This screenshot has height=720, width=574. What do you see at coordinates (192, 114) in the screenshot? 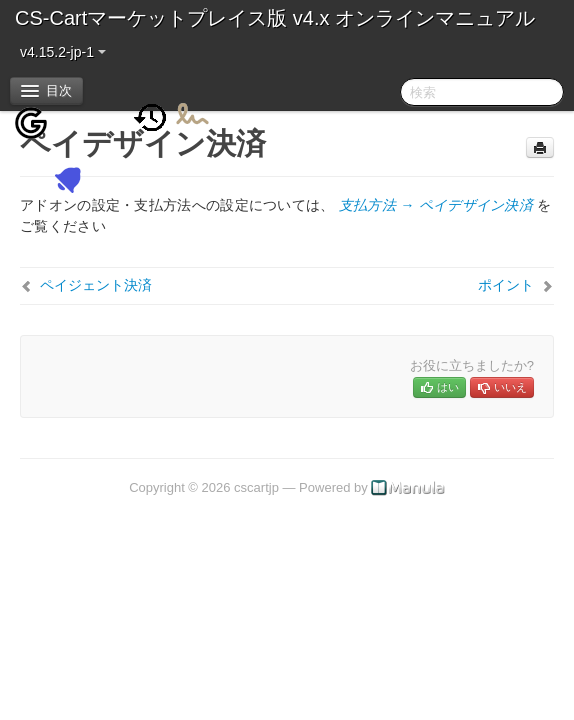
I see `add your signature to a document` at bounding box center [192, 114].